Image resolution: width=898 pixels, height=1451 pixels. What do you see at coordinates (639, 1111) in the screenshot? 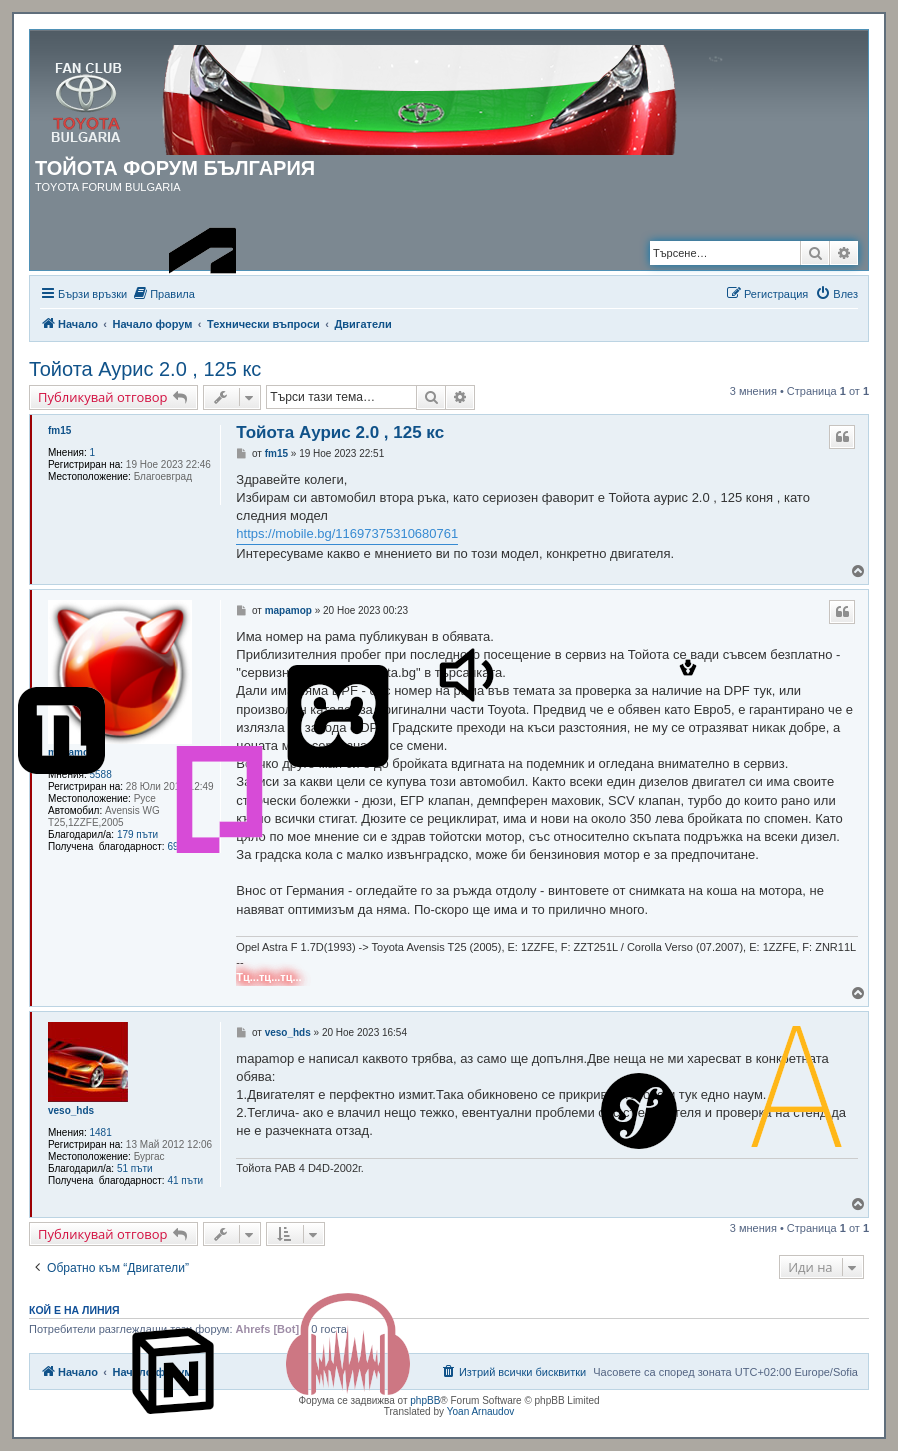
I see `Symfony PHP framework logo` at bounding box center [639, 1111].